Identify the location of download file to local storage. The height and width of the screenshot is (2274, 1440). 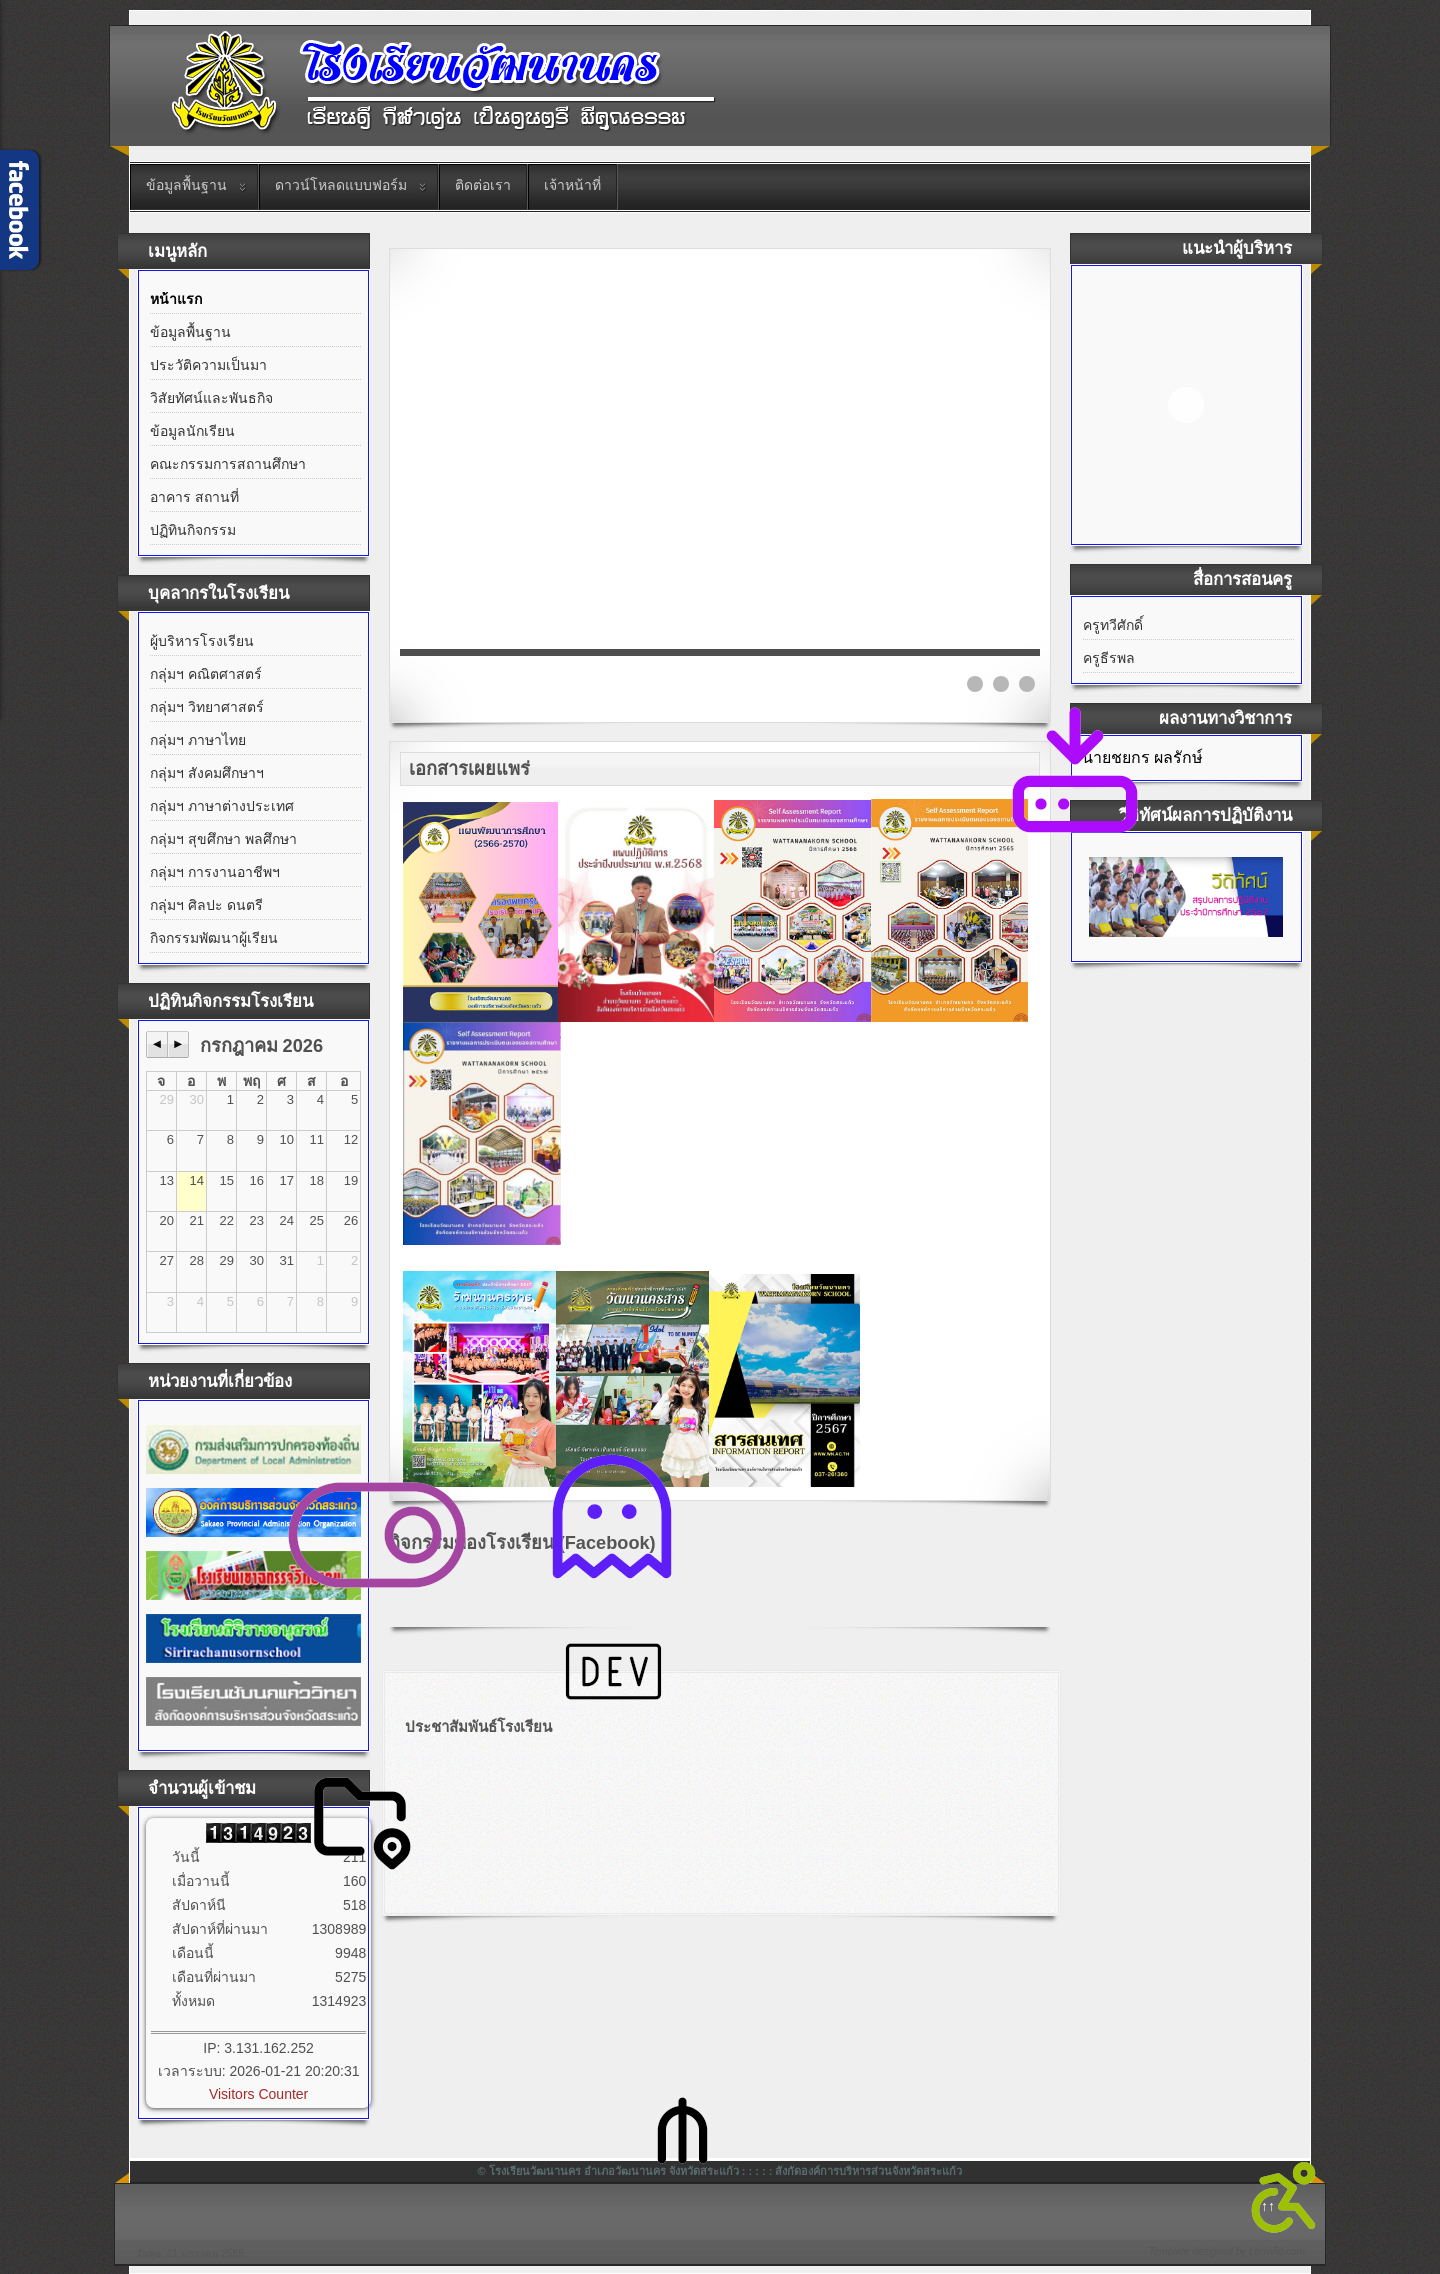
(1075, 770).